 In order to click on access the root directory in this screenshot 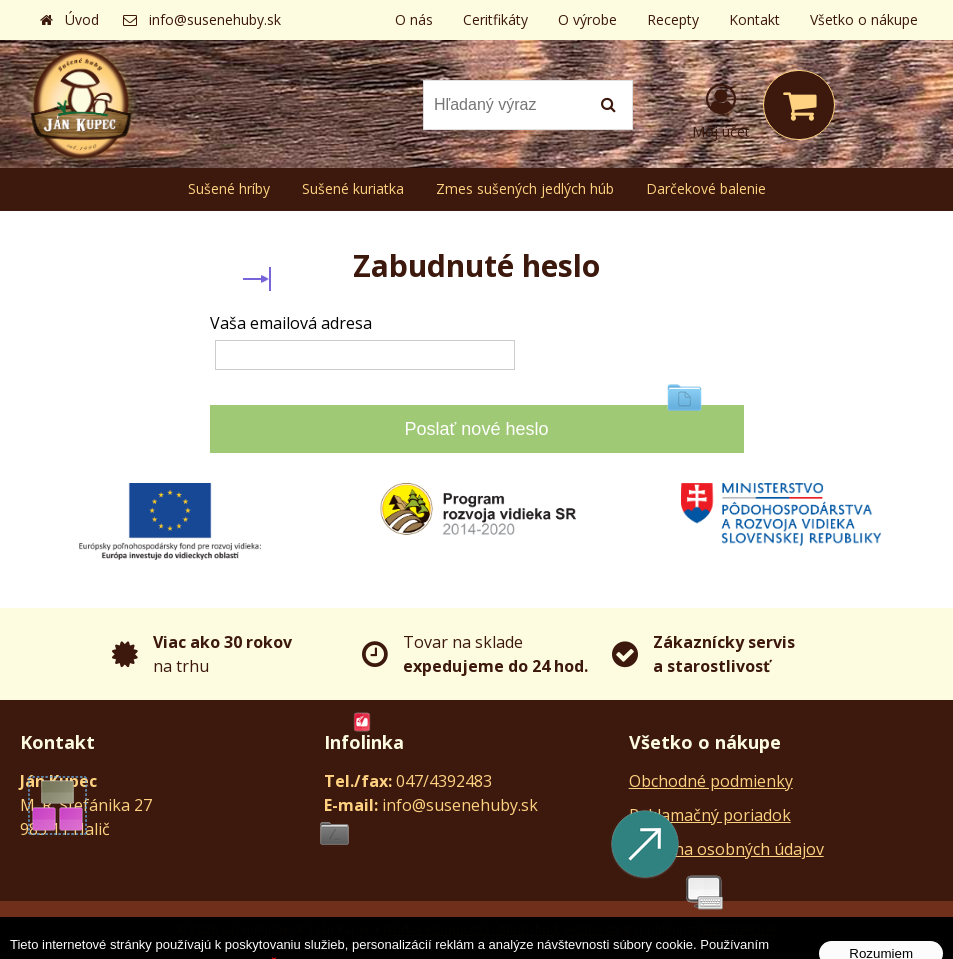, I will do `click(334, 833)`.